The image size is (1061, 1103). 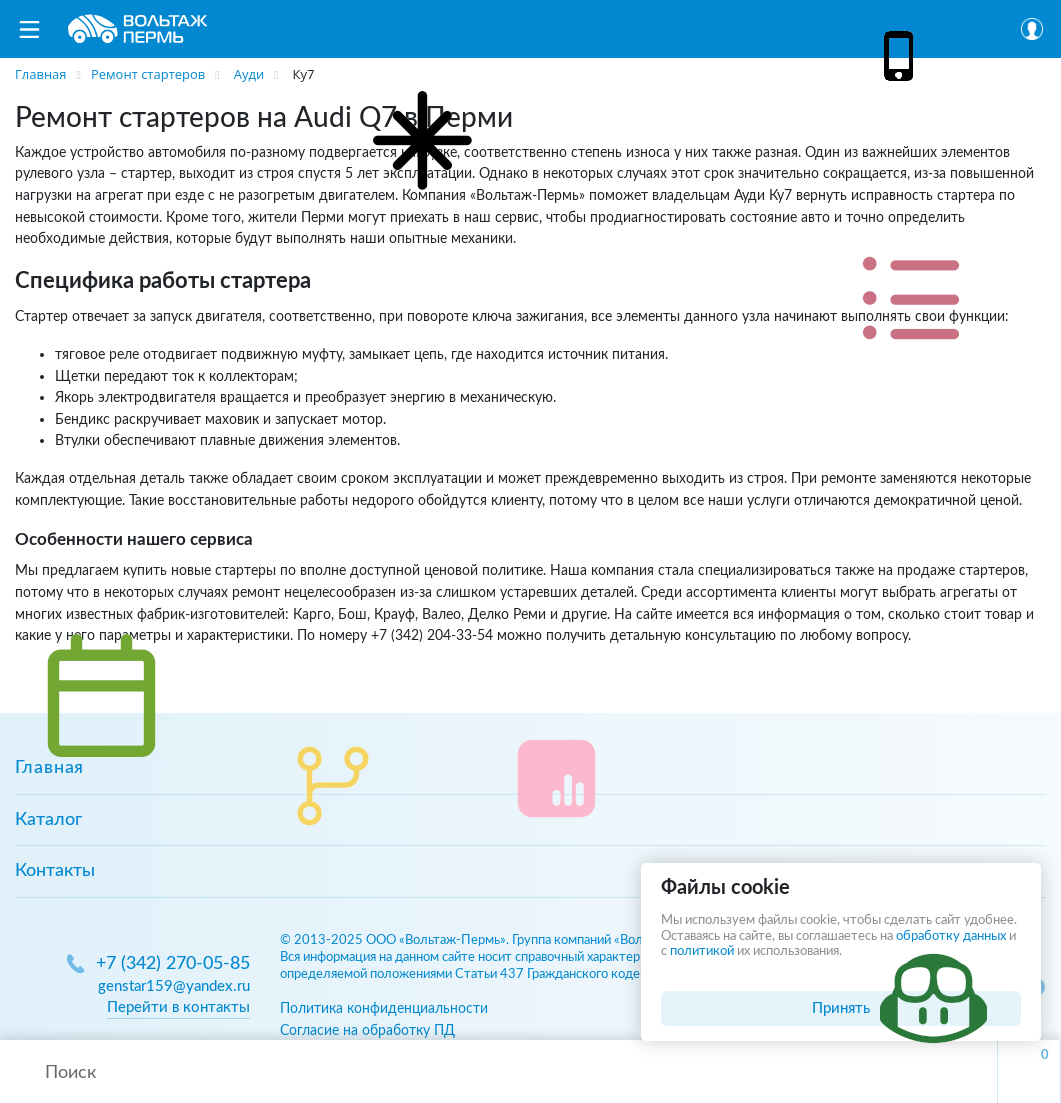 I want to click on view items as a bulleted list, so click(x=911, y=298).